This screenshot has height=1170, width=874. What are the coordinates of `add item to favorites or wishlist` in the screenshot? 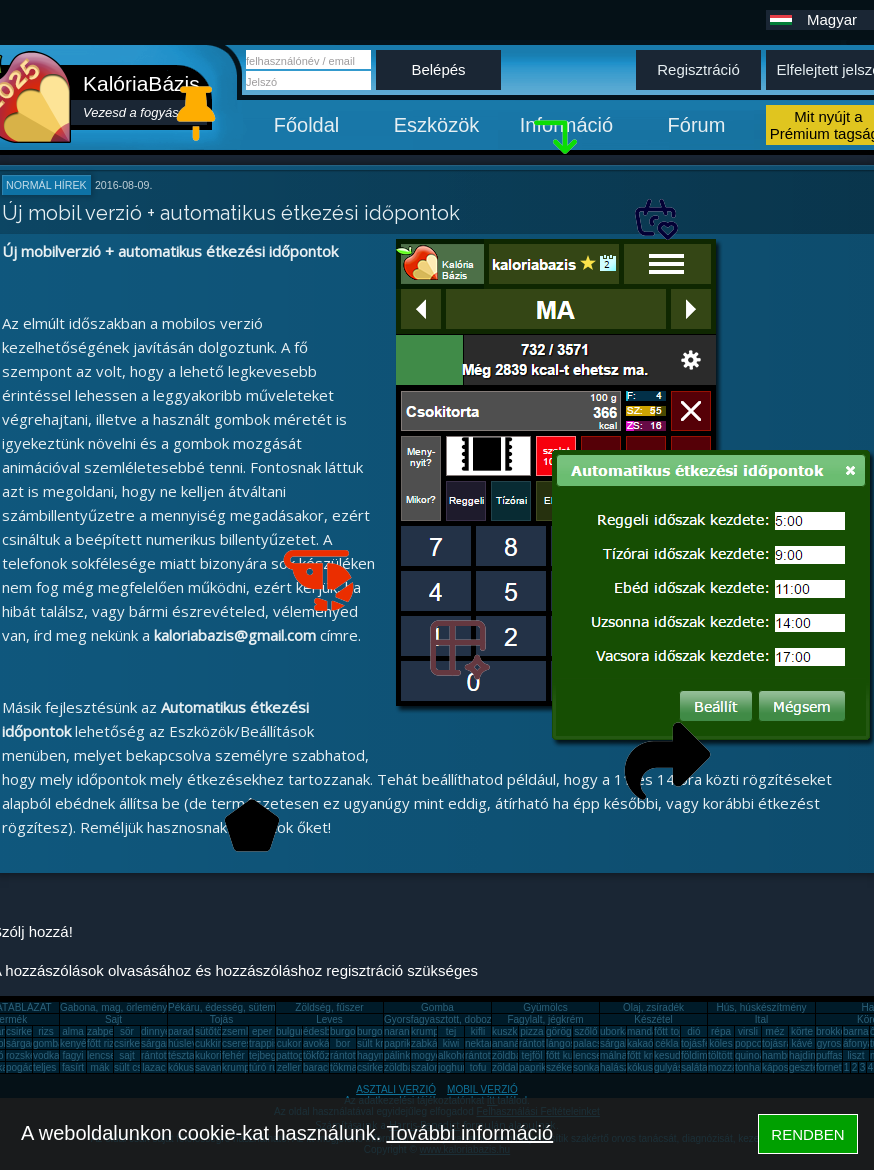 It's located at (655, 217).